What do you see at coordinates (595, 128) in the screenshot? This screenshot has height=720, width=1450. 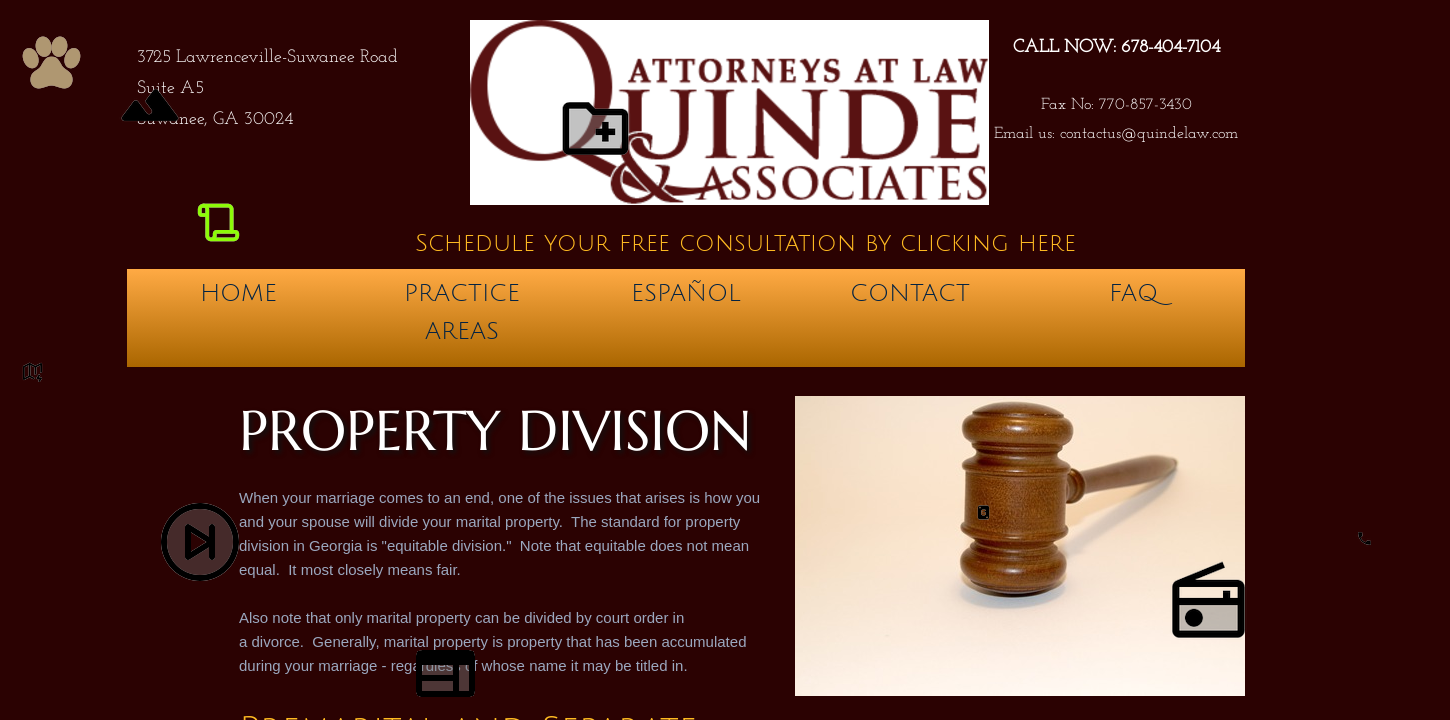 I see `create a new folder` at bounding box center [595, 128].